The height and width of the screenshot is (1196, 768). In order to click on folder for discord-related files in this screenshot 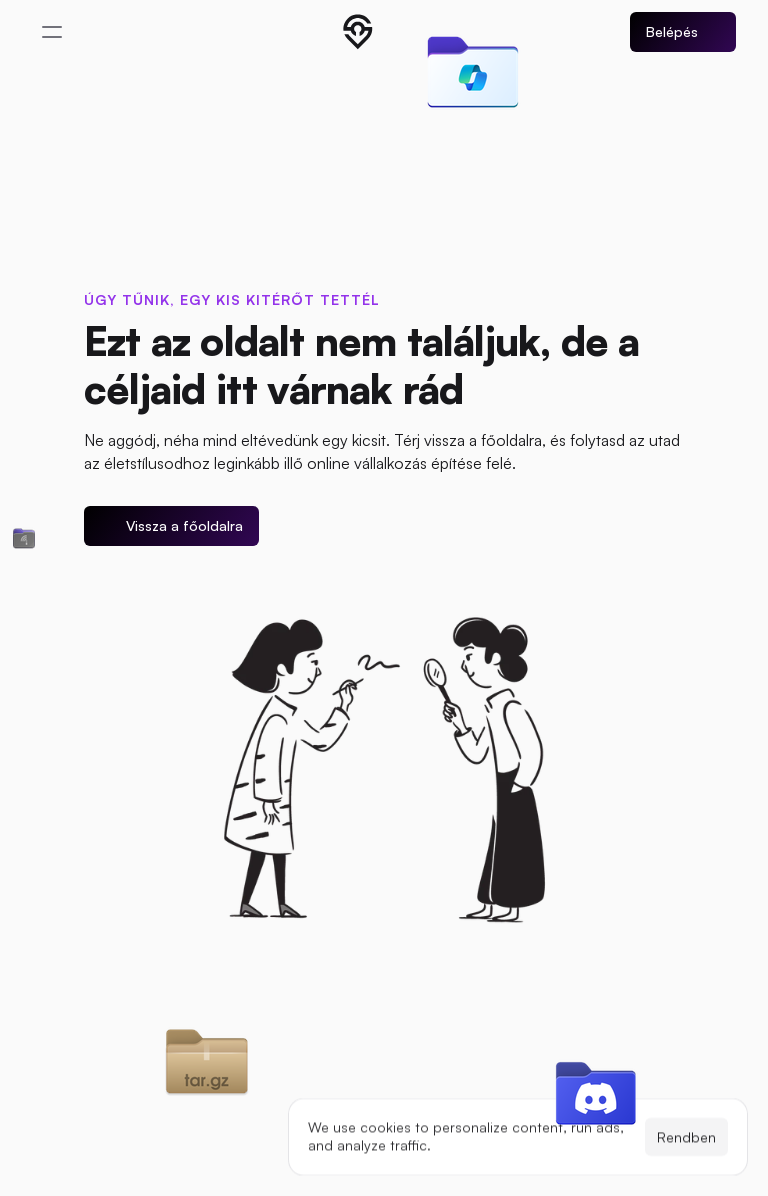, I will do `click(595, 1095)`.